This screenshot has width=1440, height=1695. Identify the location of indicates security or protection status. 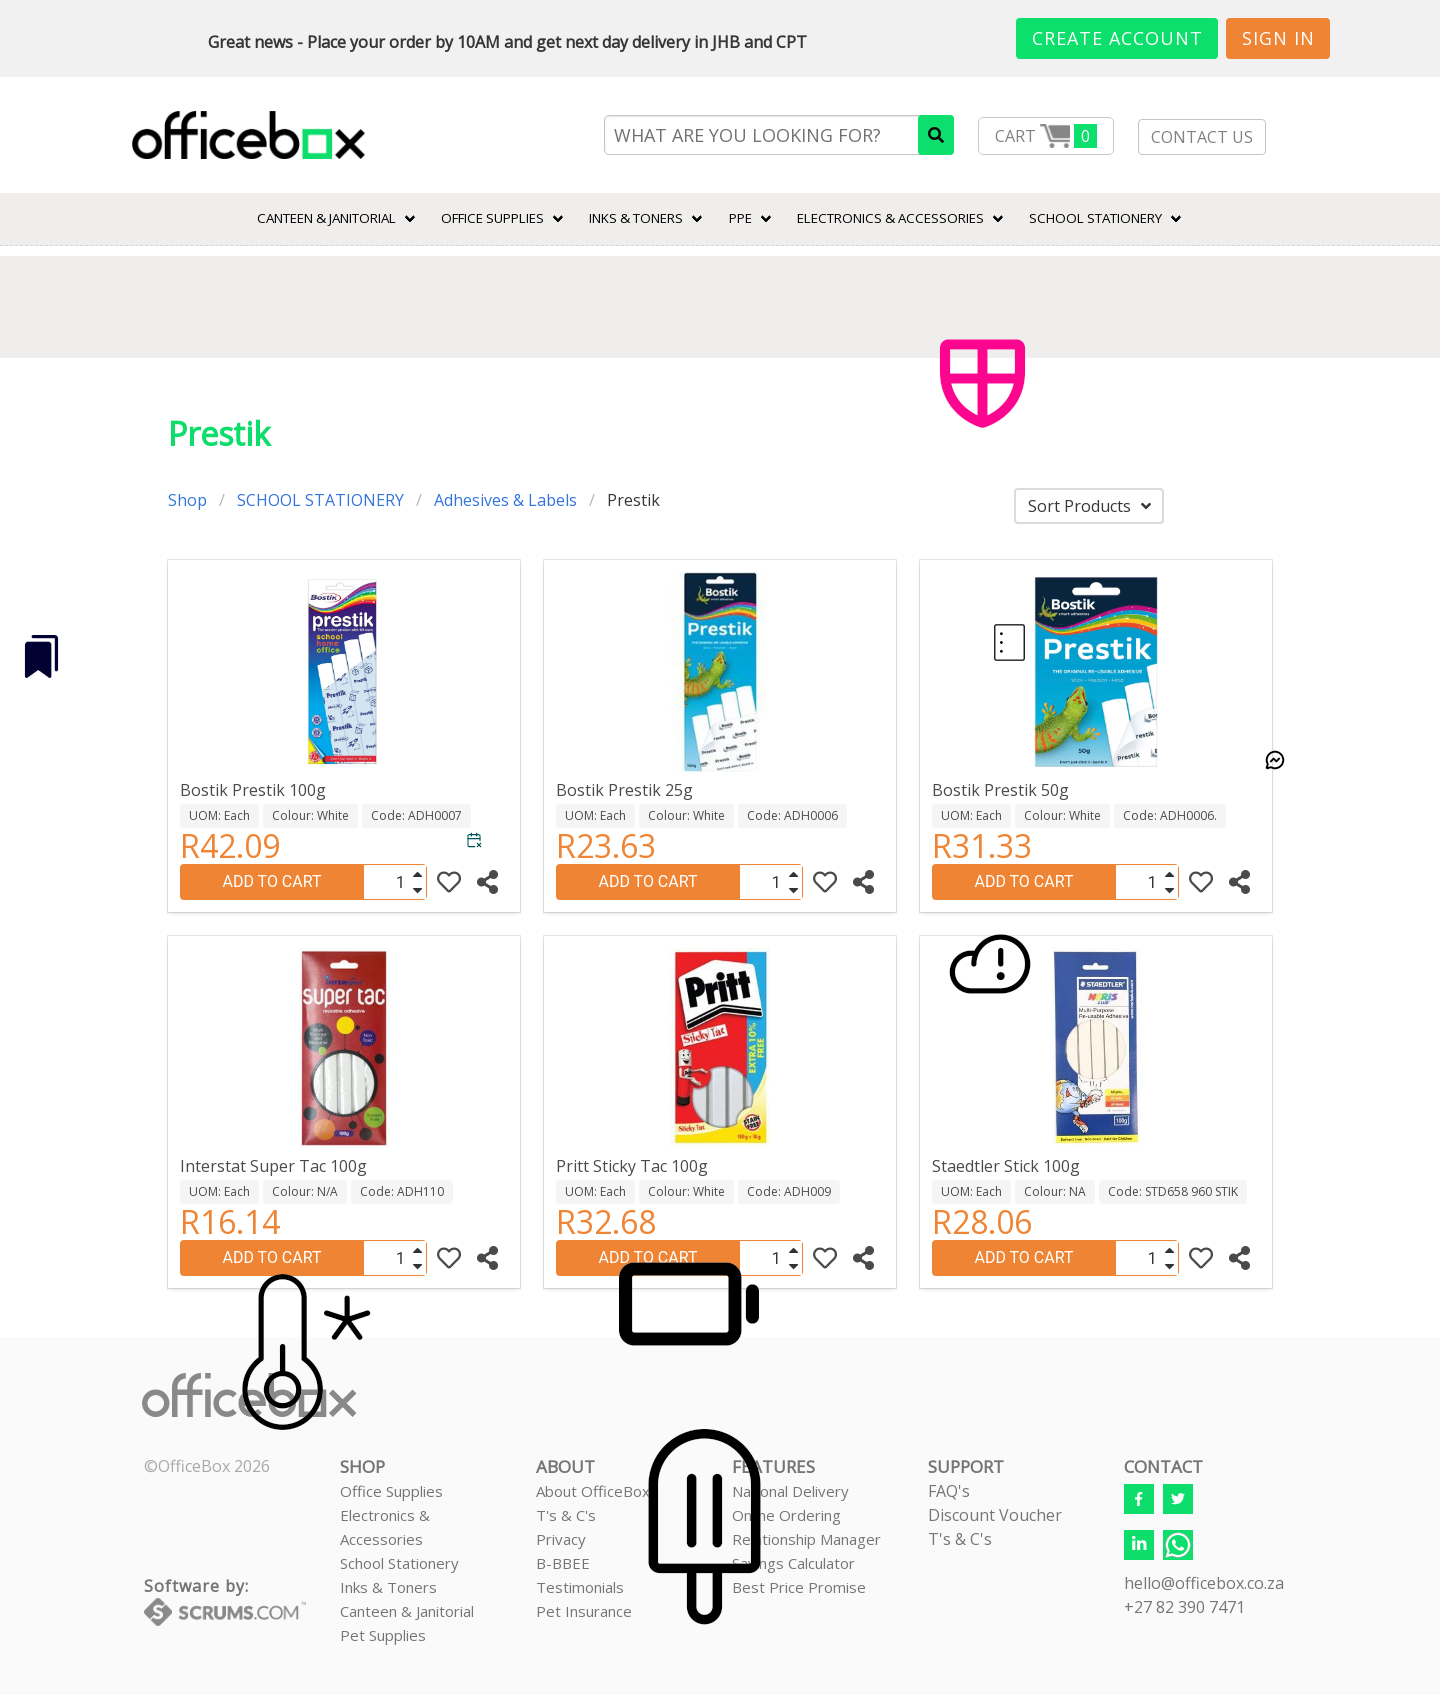
(982, 378).